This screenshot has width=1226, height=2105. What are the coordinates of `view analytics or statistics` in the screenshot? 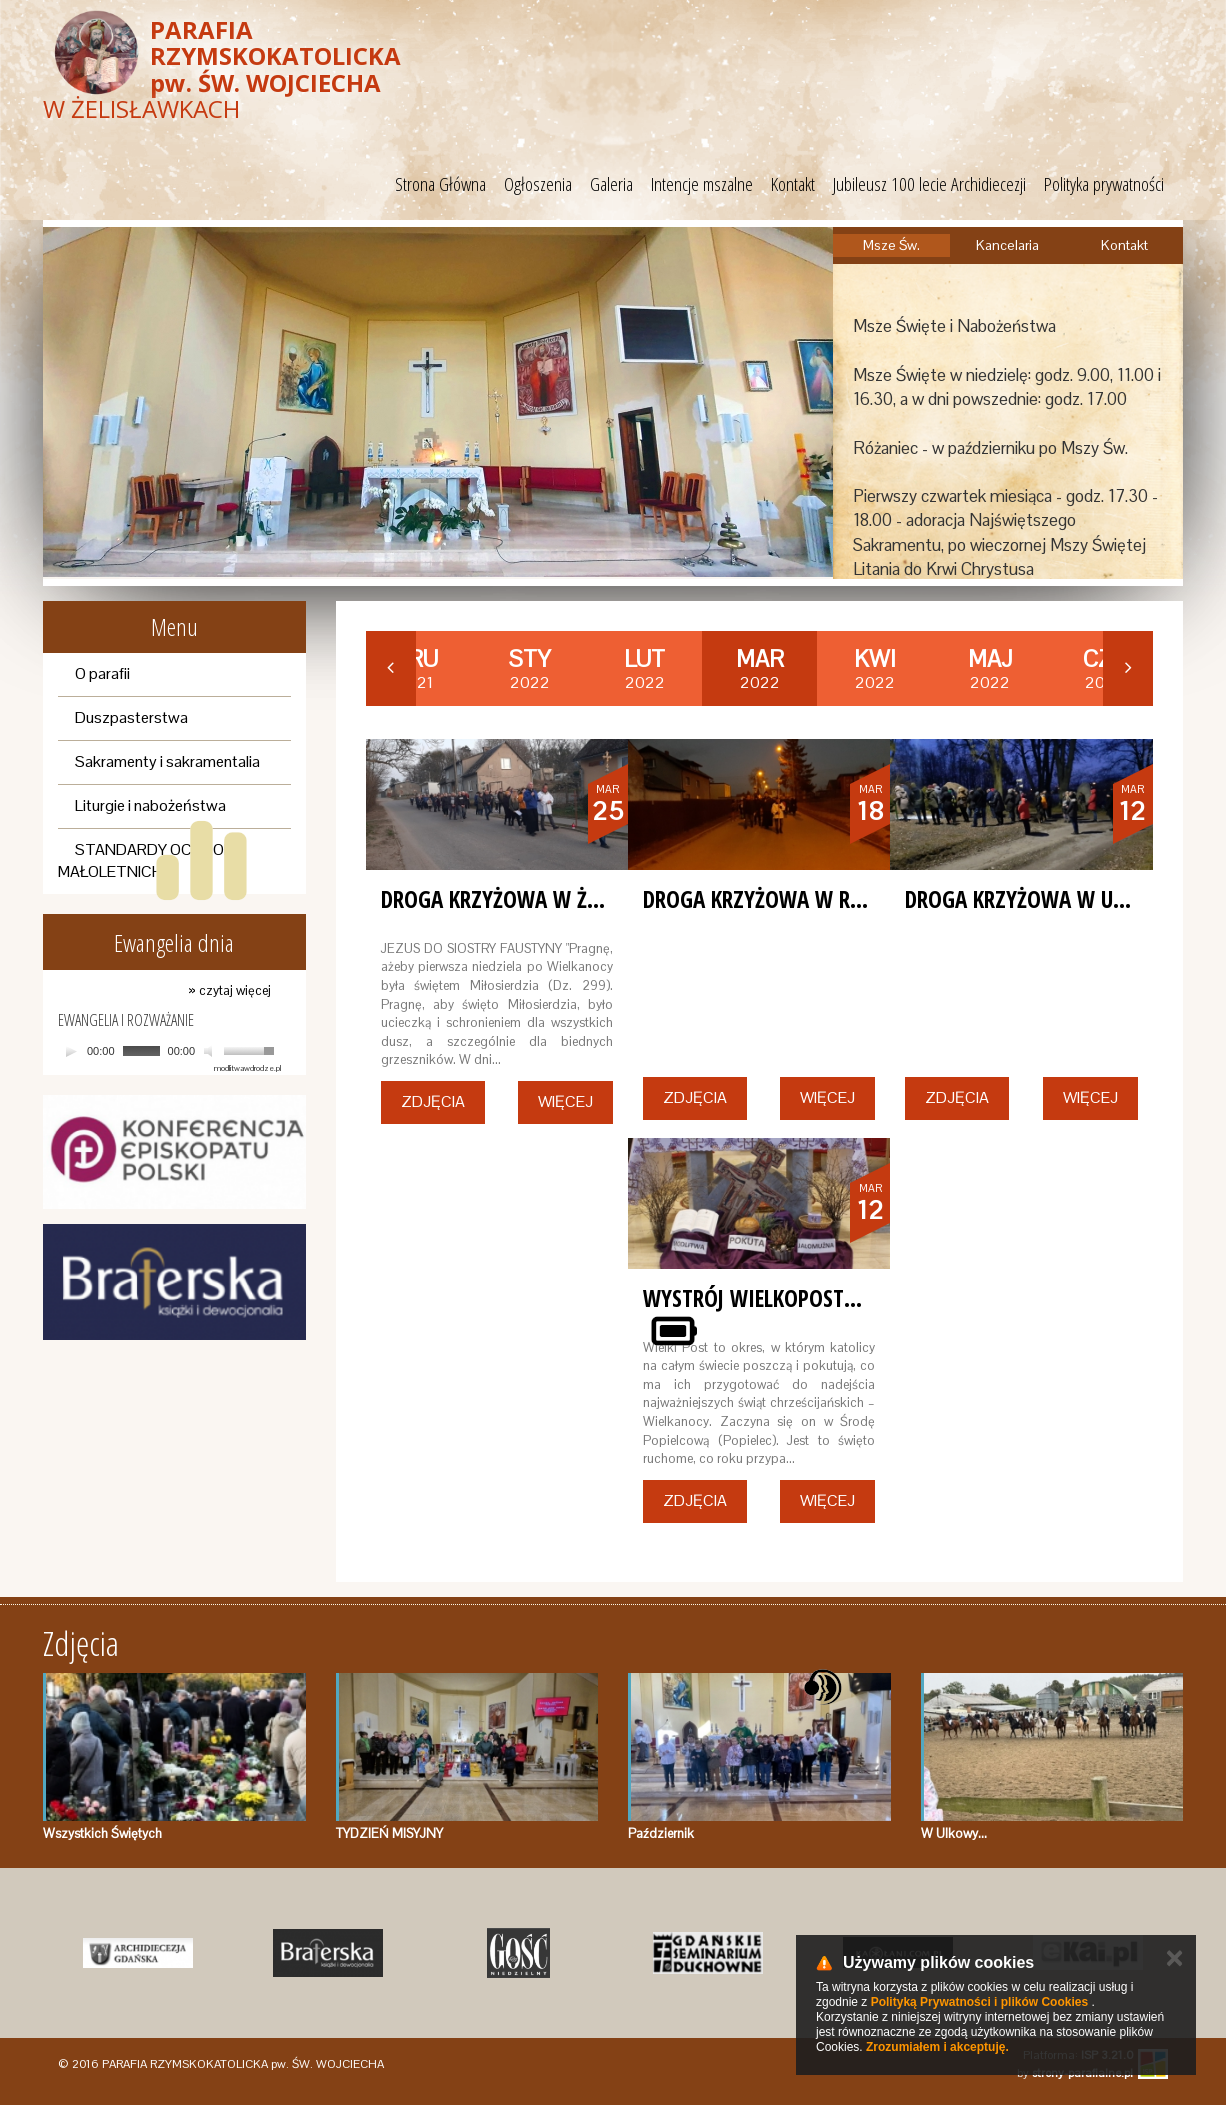 It's located at (201, 860).